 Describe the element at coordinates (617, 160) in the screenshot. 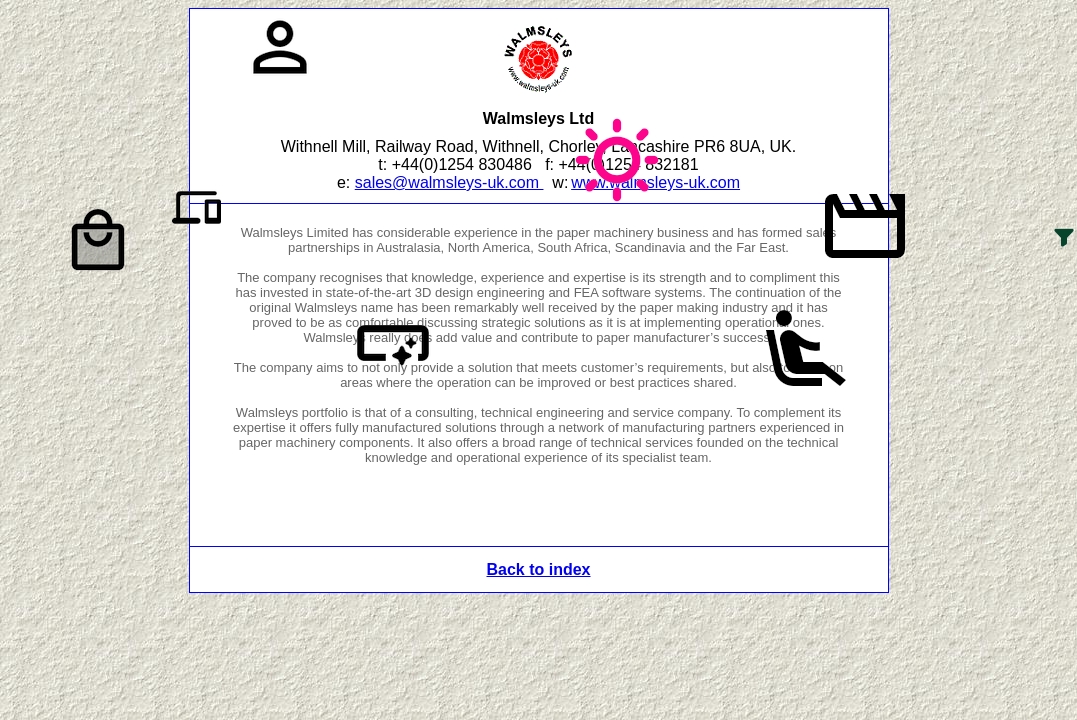

I see `toggle light mode or theme` at that location.